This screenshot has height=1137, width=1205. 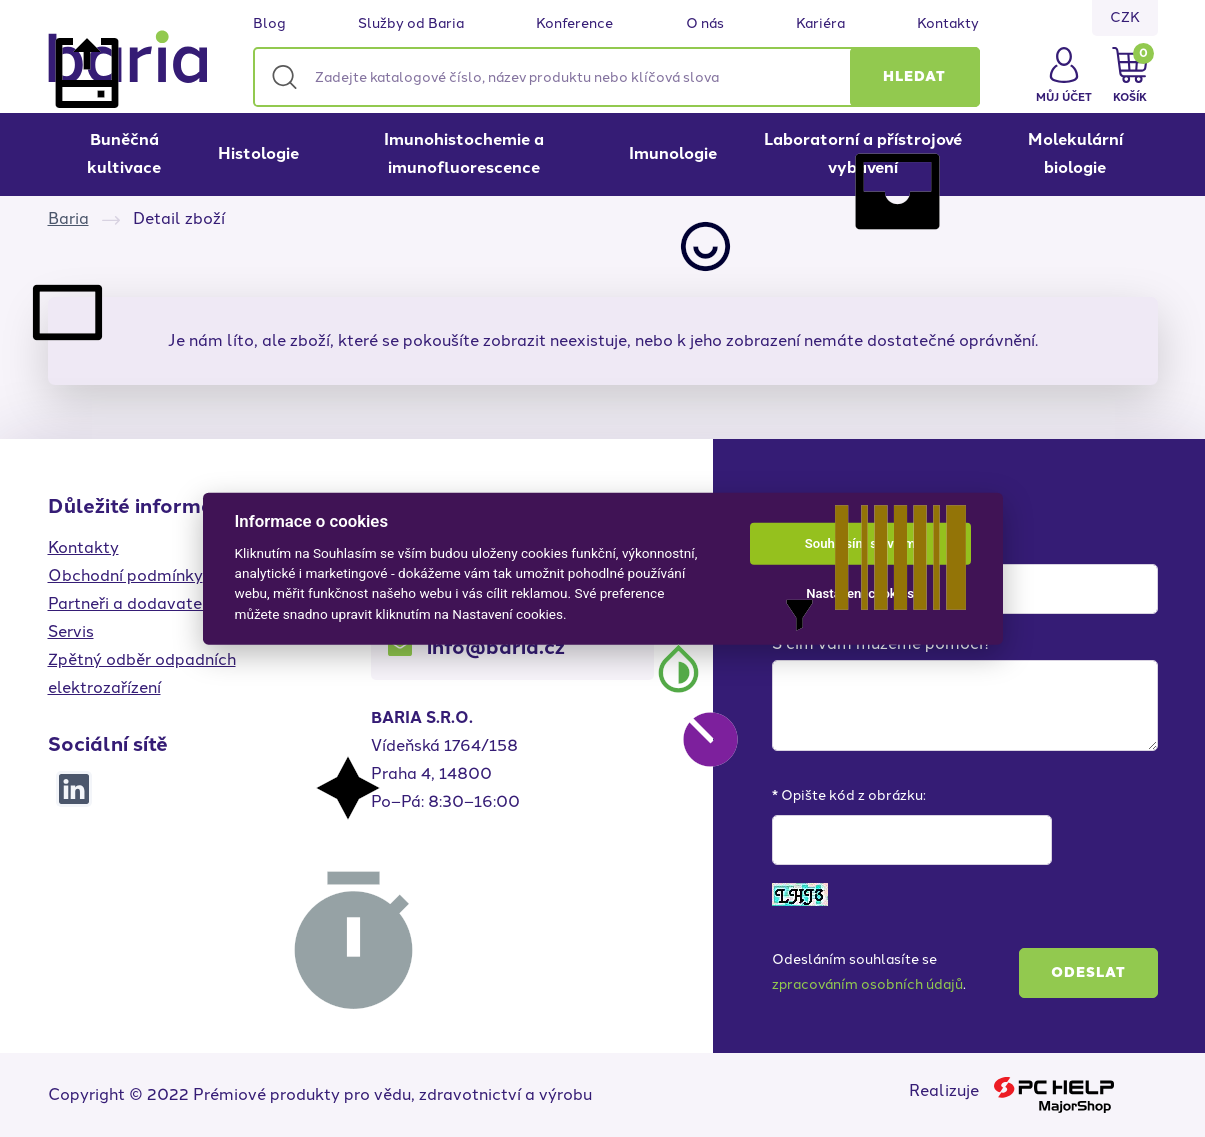 What do you see at coordinates (897, 191) in the screenshot?
I see `view your inbox messages` at bounding box center [897, 191].